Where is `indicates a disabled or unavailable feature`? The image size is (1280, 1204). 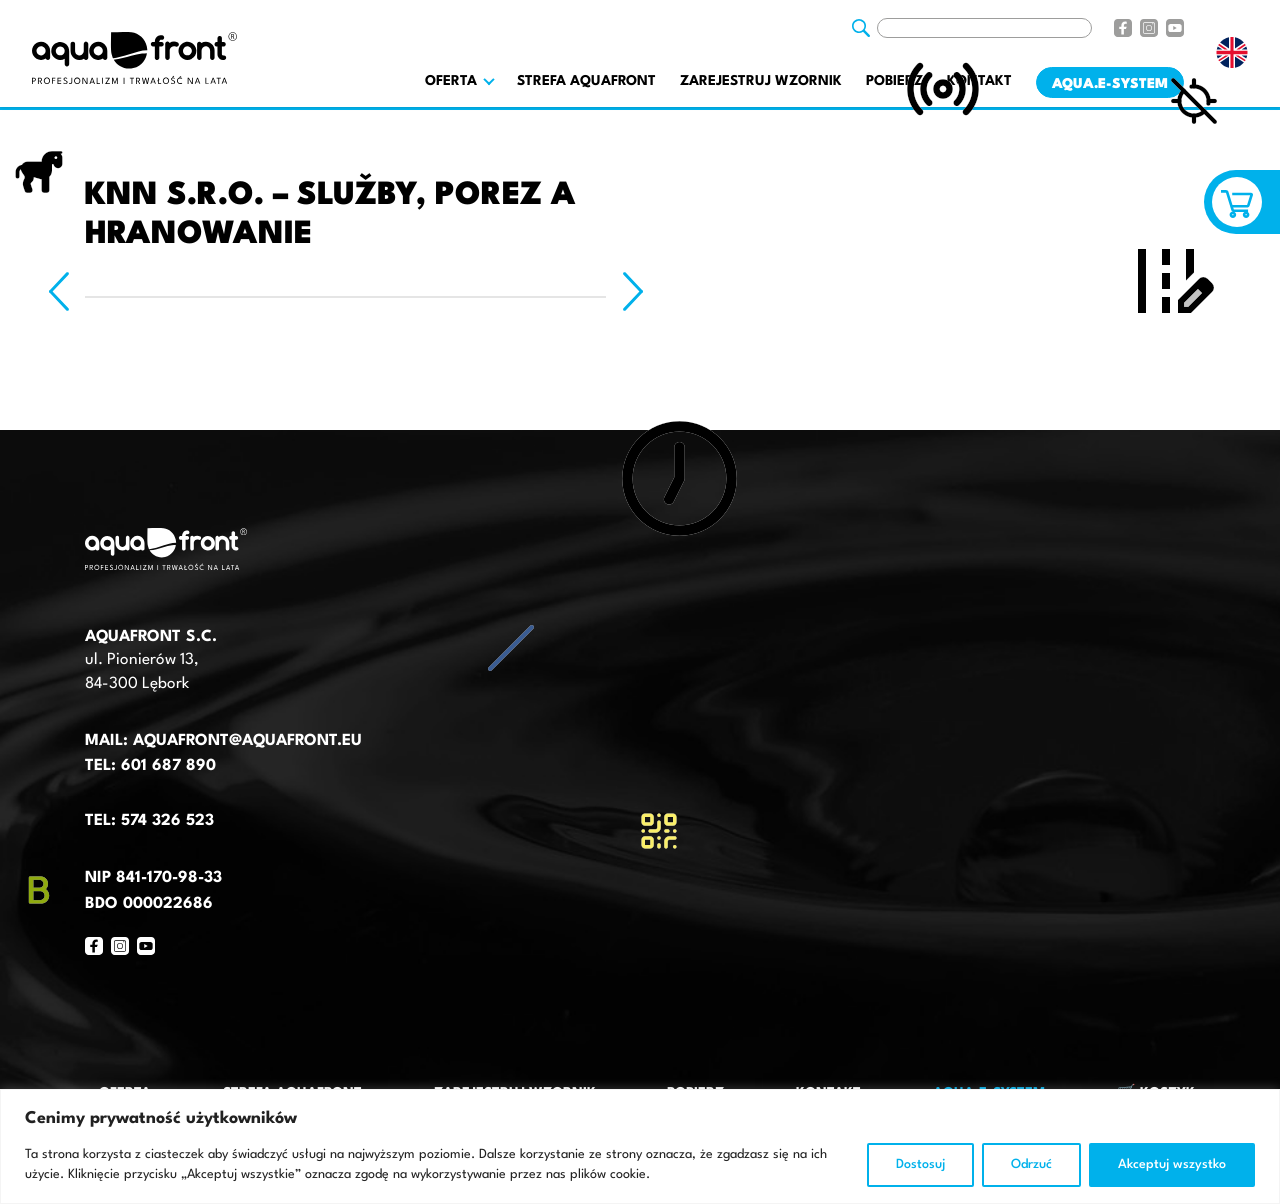 indicates a disabled or unavailable feature is located at coordinates (511, 648).